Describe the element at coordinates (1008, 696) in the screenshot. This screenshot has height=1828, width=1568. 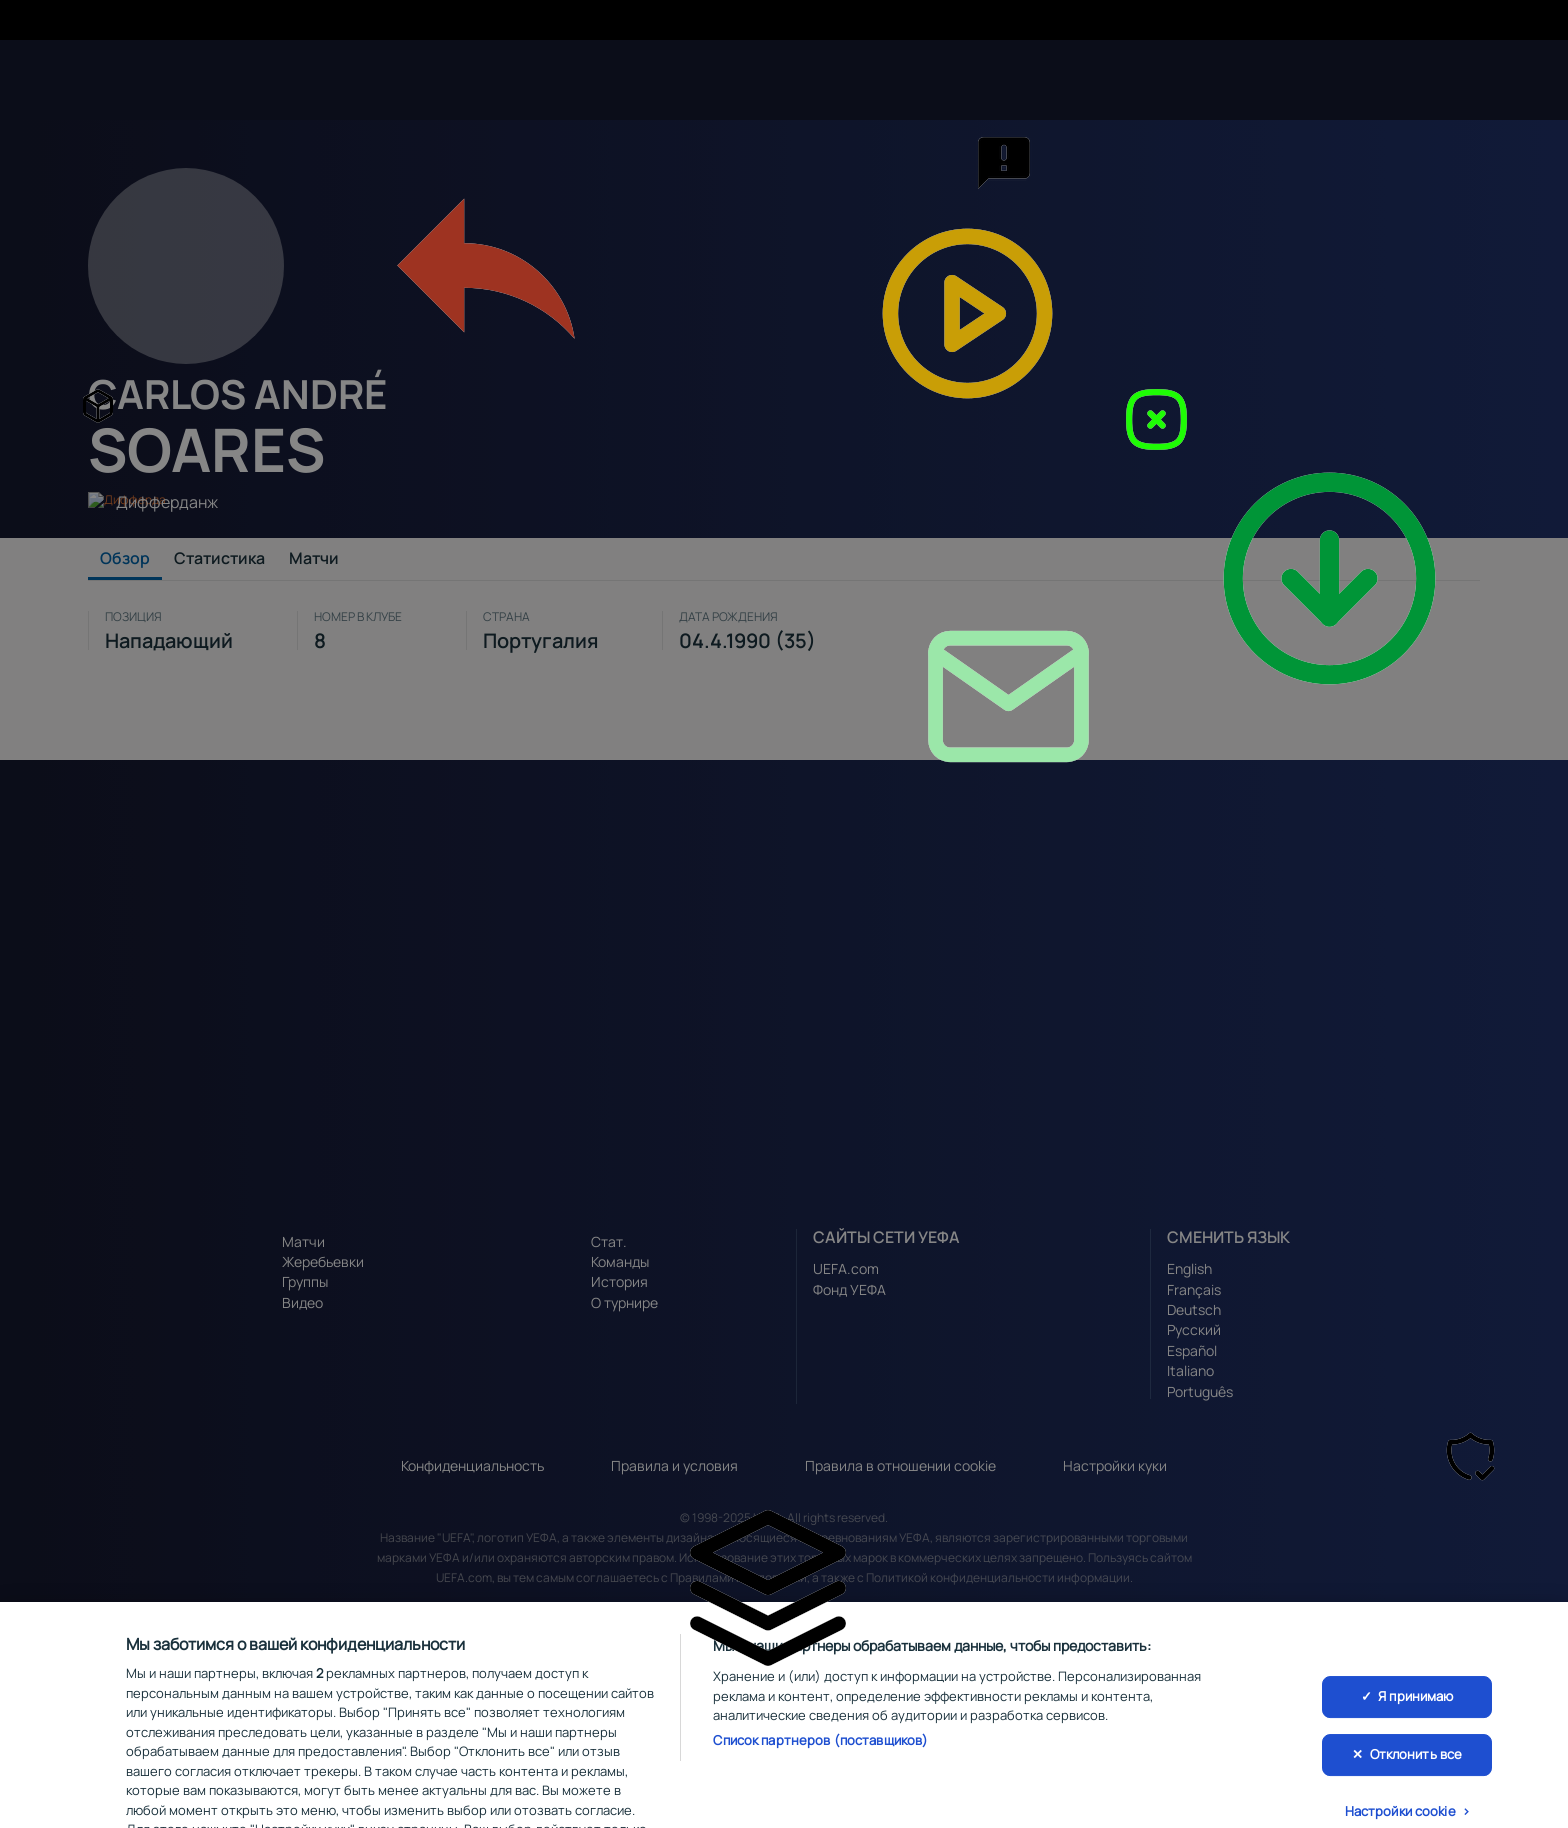
I see `open your email inbox` at that location.